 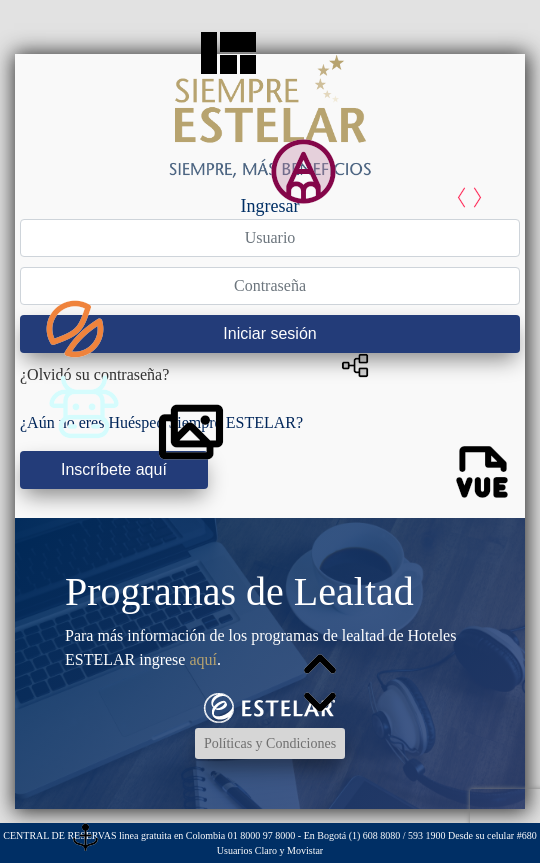 I want to click on view or edit source code, so click(x=469, y=197).